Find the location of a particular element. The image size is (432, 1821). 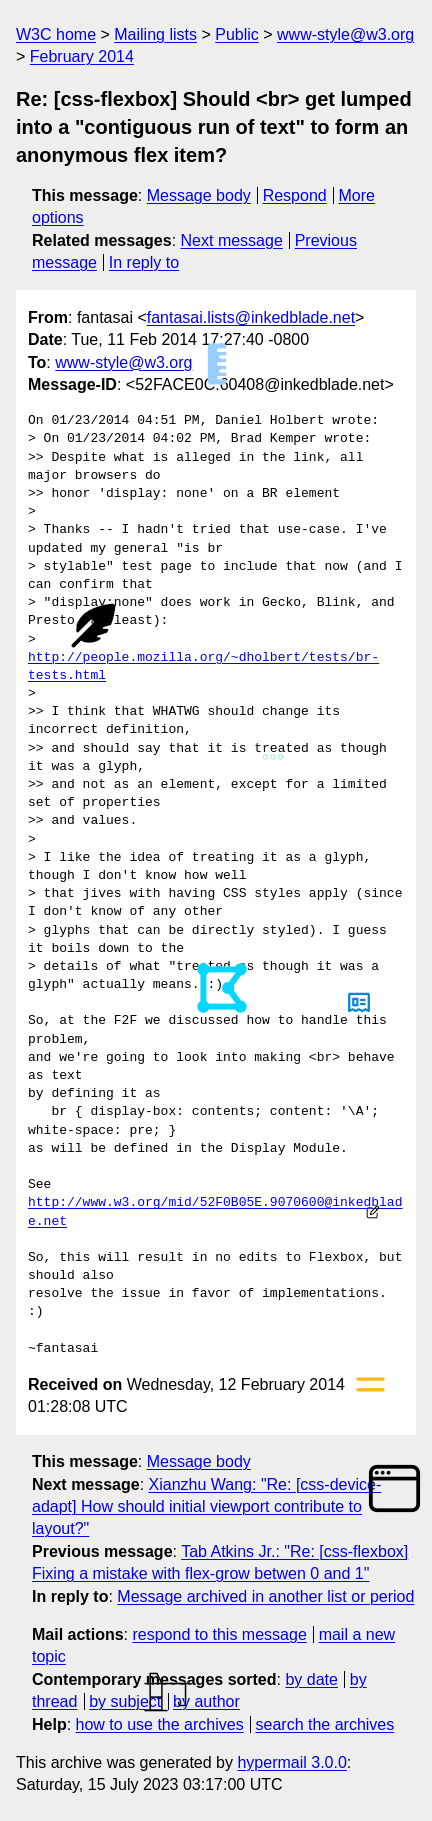

draw a custom polygon shape is located at coordinates (222, 988).